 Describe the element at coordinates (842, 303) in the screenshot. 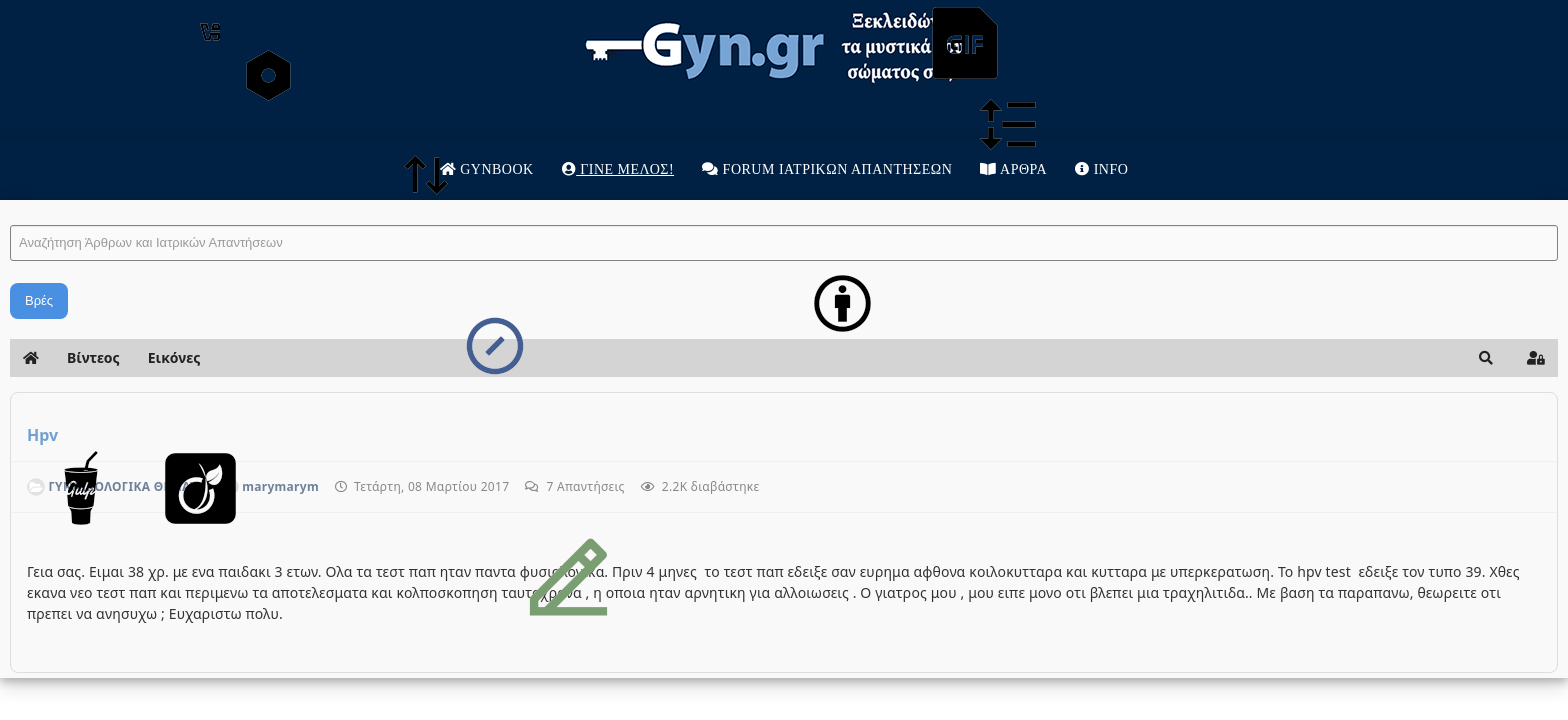

I see `creative commons attribution license indicator` at that location.